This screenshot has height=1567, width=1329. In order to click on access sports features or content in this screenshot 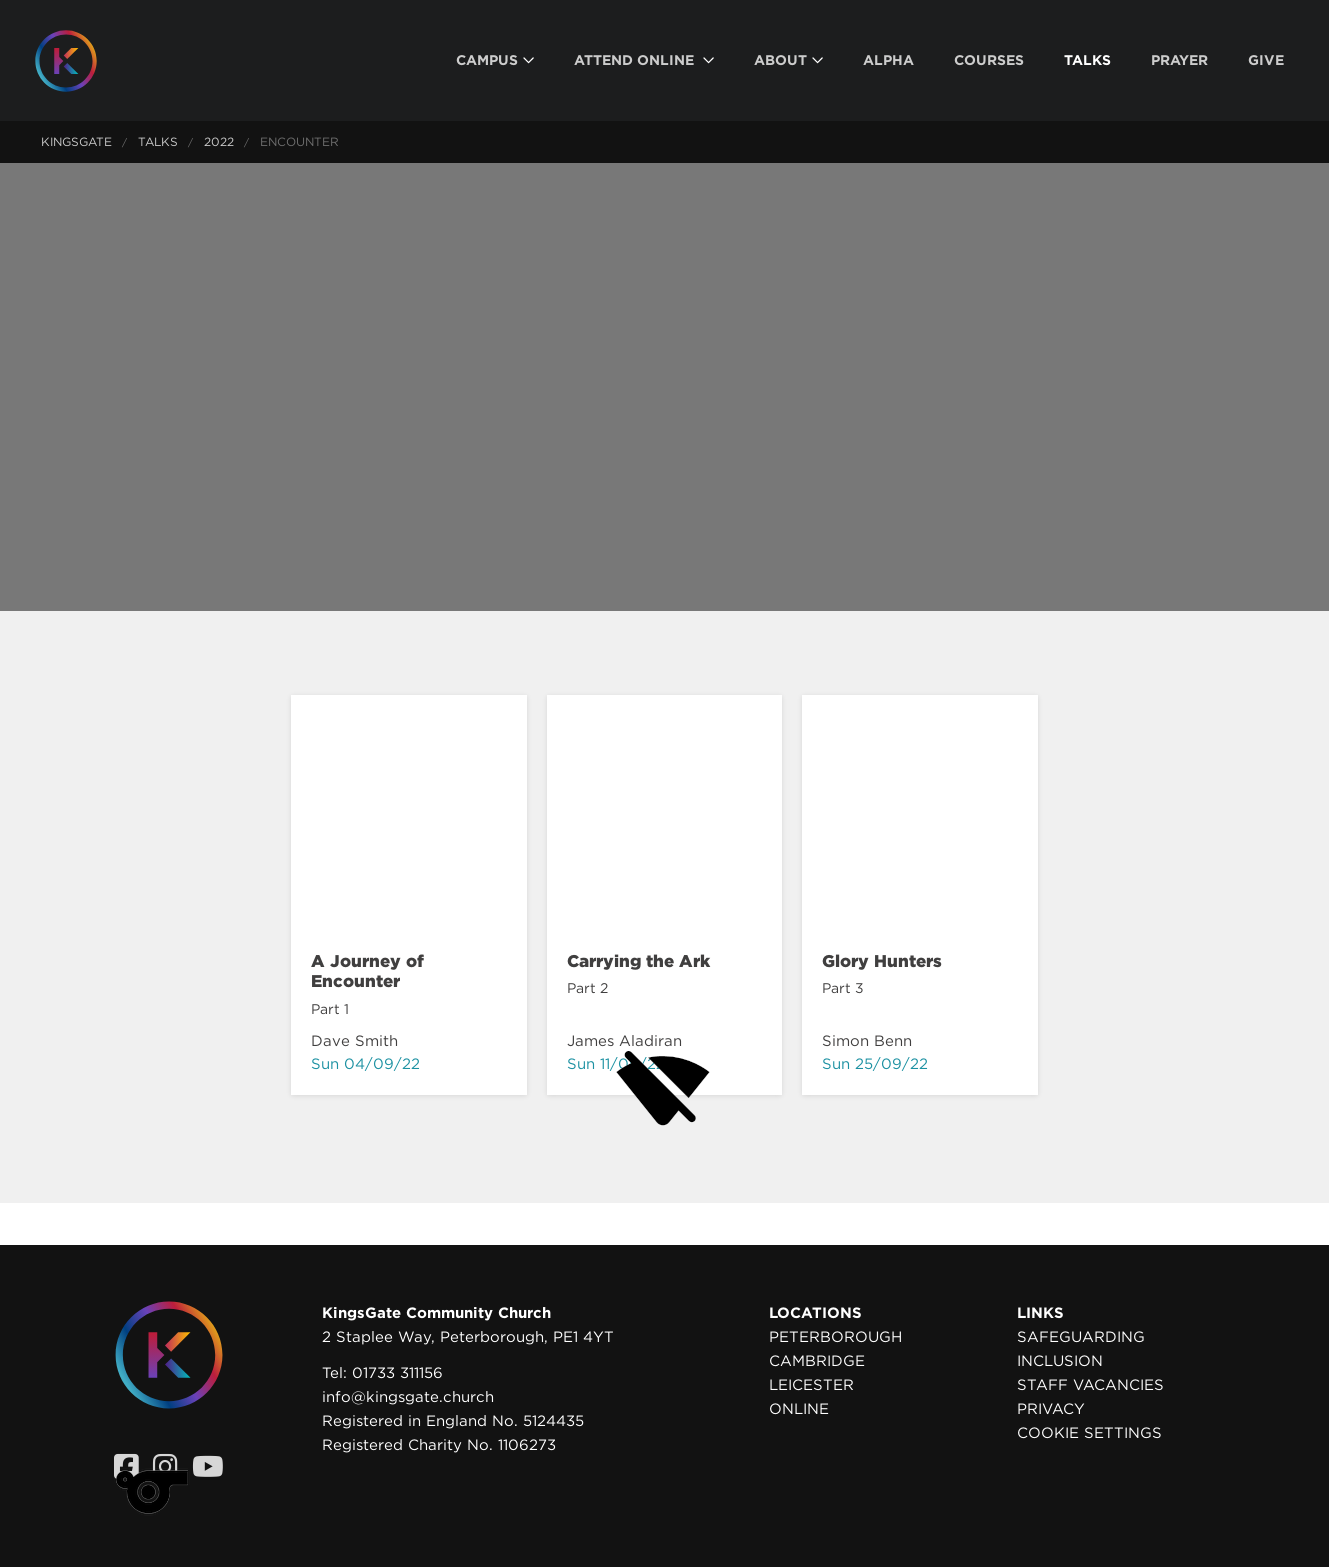, I will do `click(152, 1492)`.